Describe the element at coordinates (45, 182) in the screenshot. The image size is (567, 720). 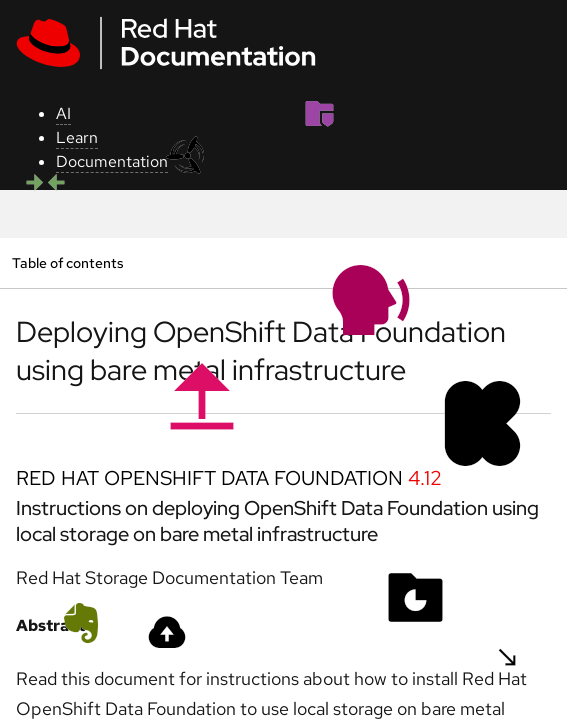
I see `collapse or minimize a panel horizontally` at that location.